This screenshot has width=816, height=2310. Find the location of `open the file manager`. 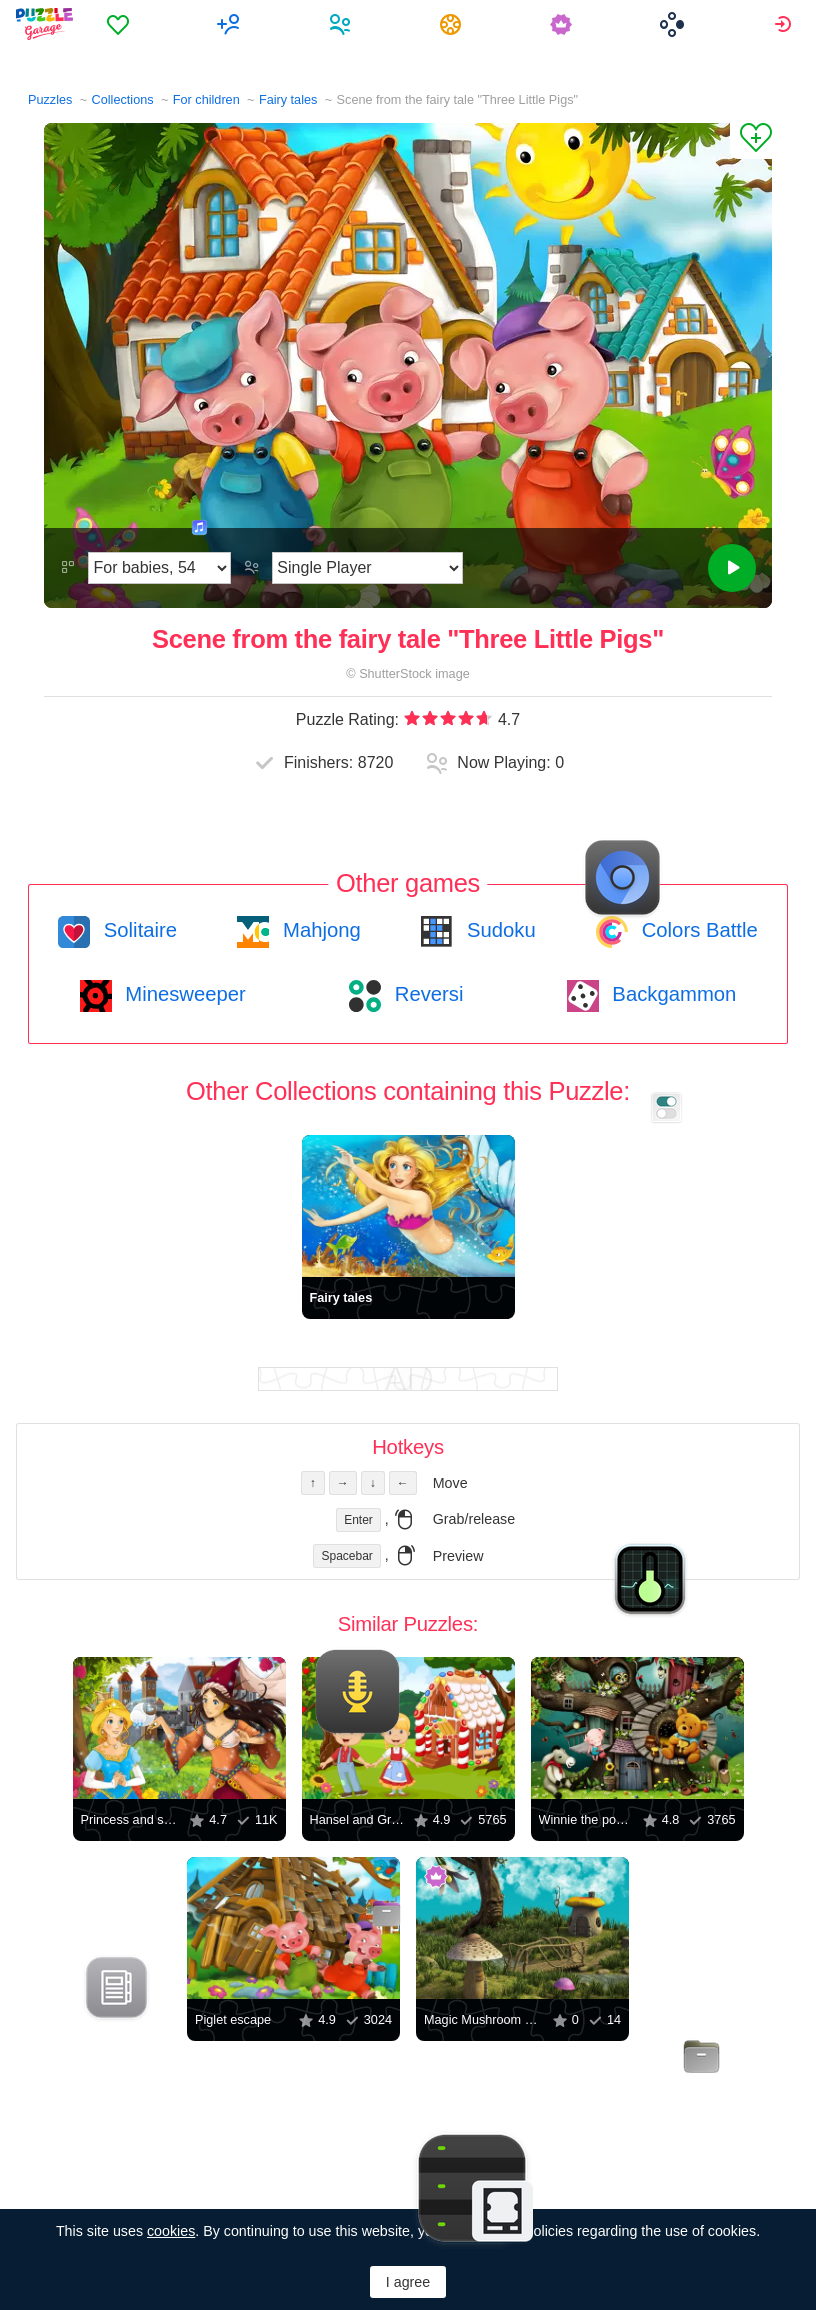

open the file manager is located at coordinates (386, 1913).